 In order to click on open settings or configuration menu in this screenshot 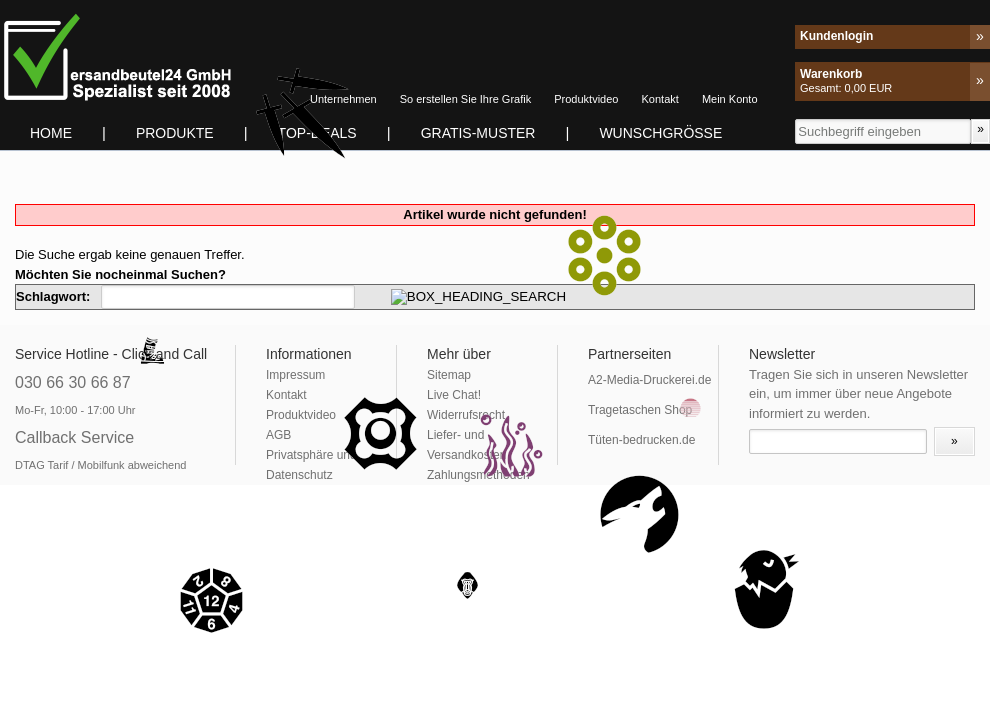, I will do `click(380, 433)`.